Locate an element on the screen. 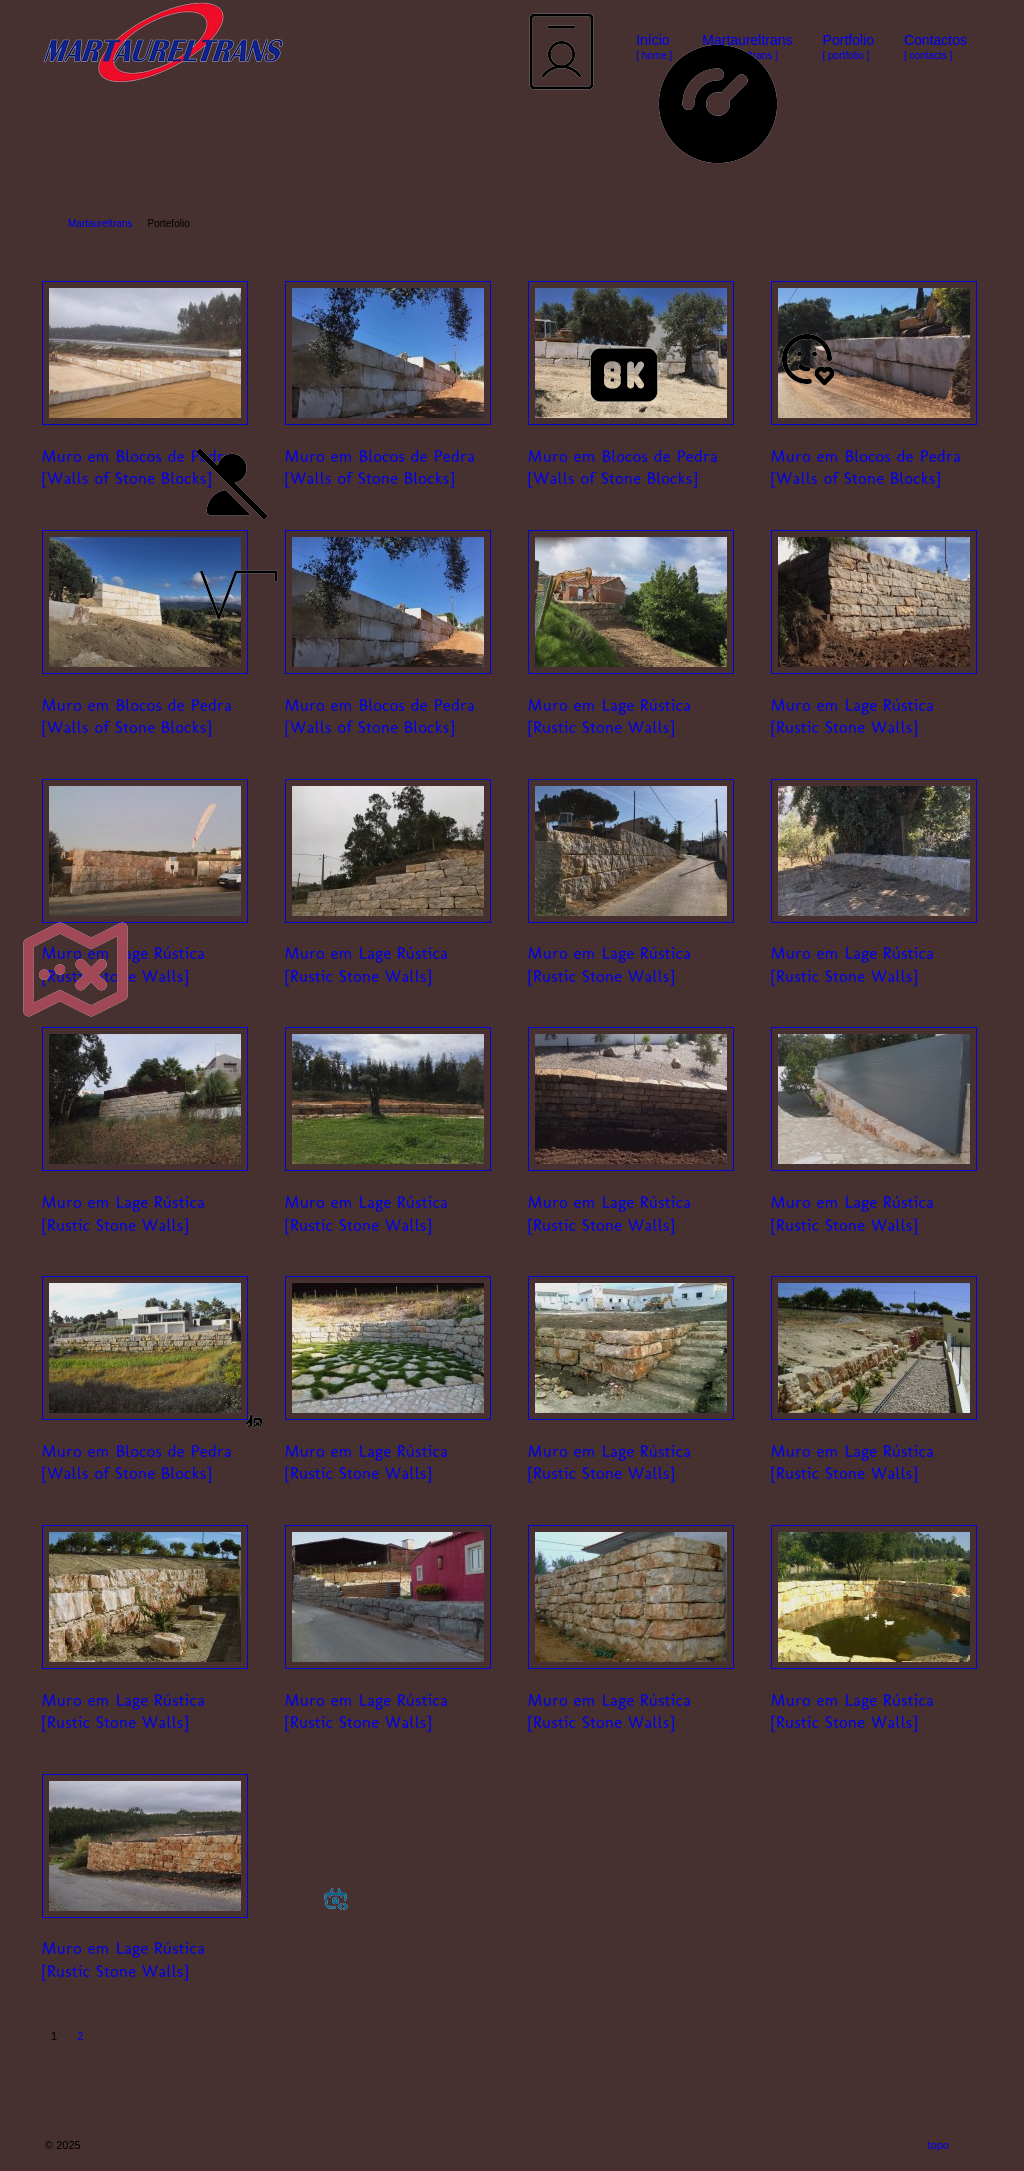 This screenshot has width=1024, height=2171. view performance metrics or speed is located at coordinates (718, 104).